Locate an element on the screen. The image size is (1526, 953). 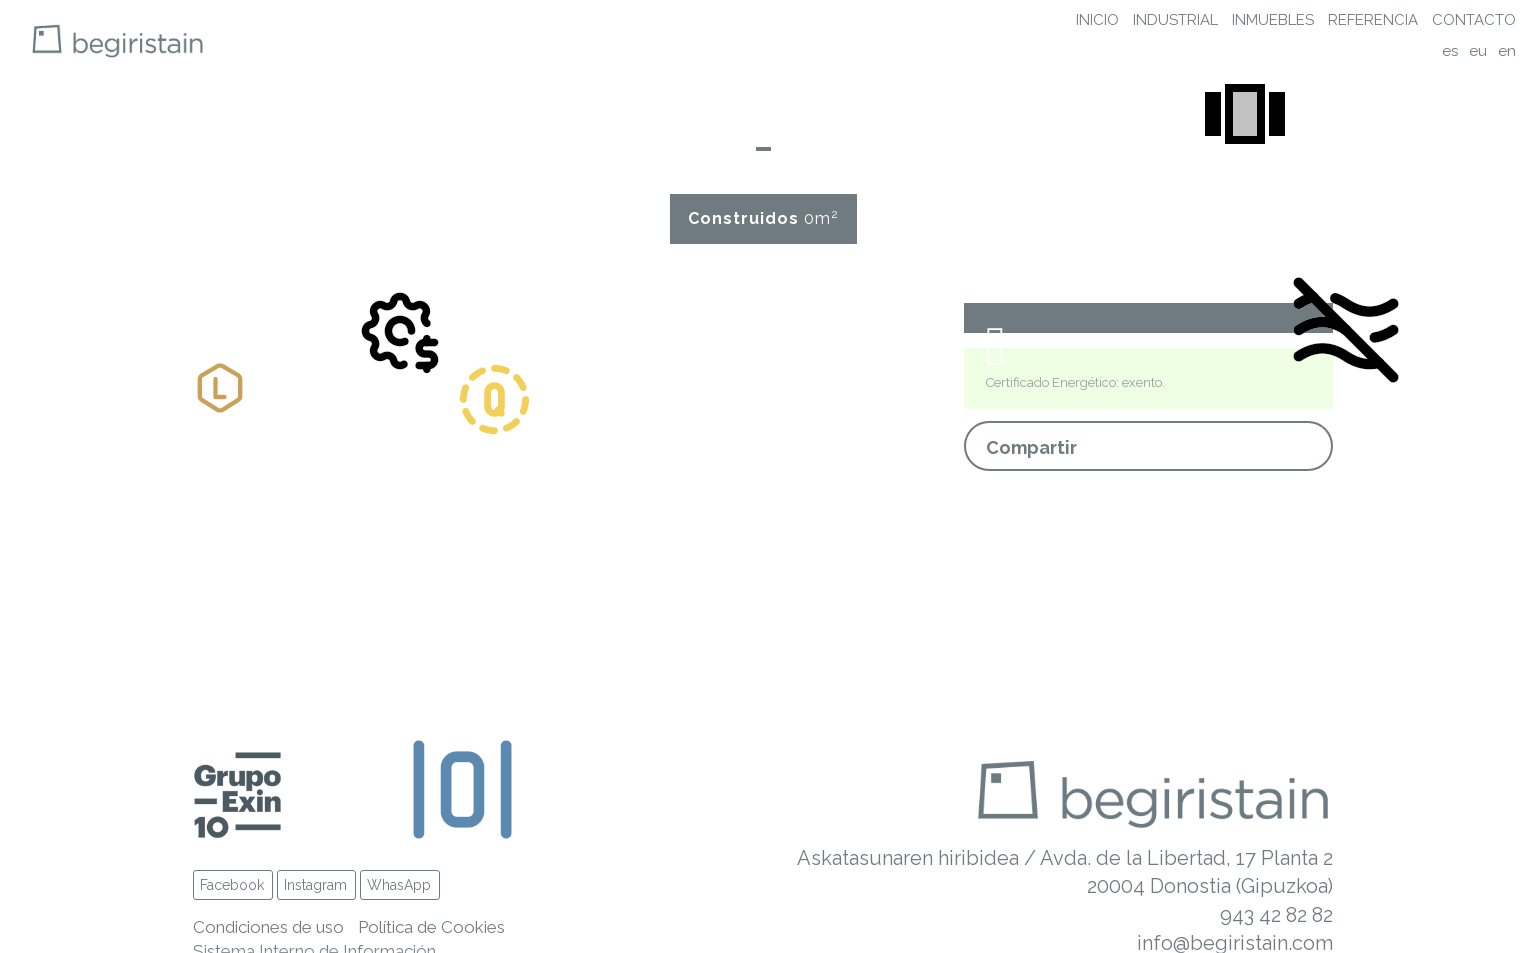
distribute layers evenly in vertical space is located at coordinates (462, 789).